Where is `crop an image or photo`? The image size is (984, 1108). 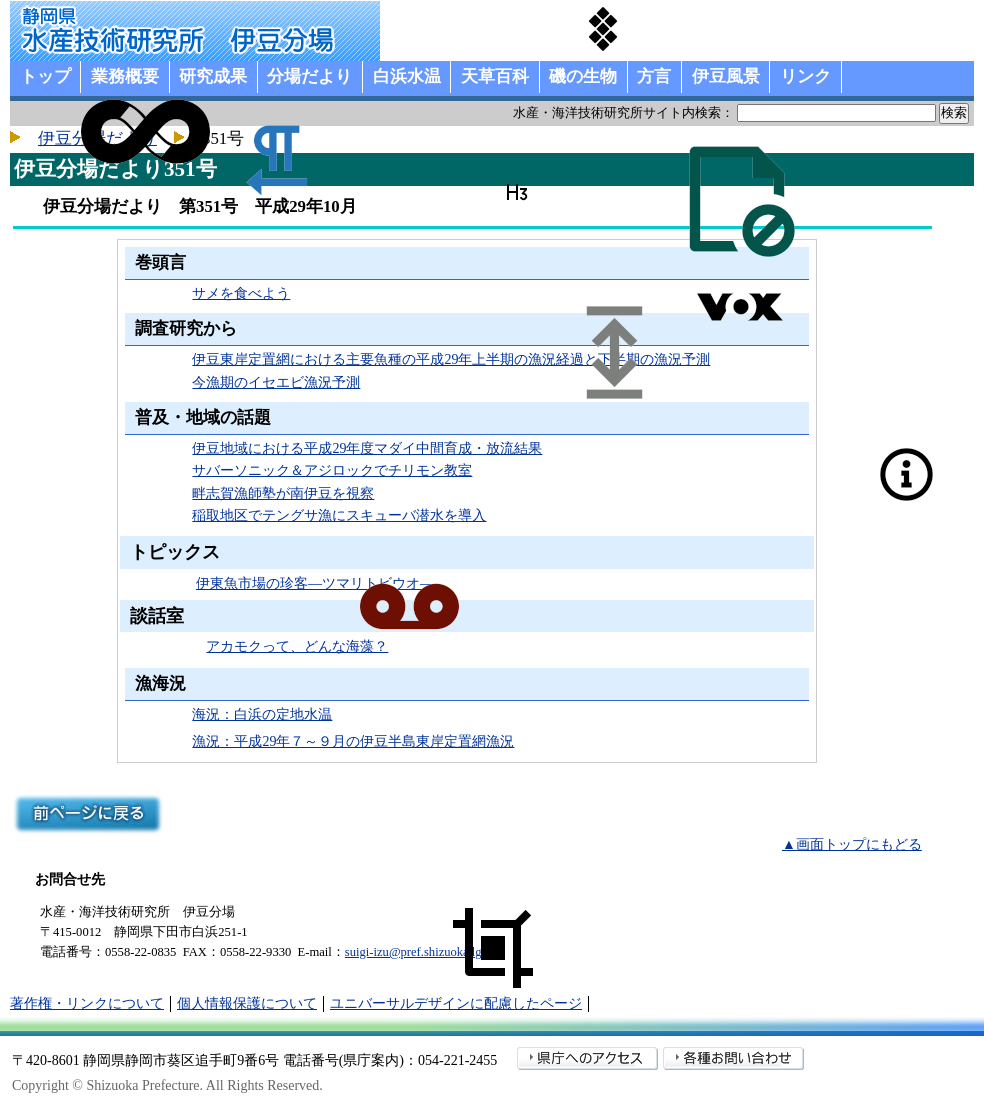 crop an image or photo is located at coordinates (493, 948).